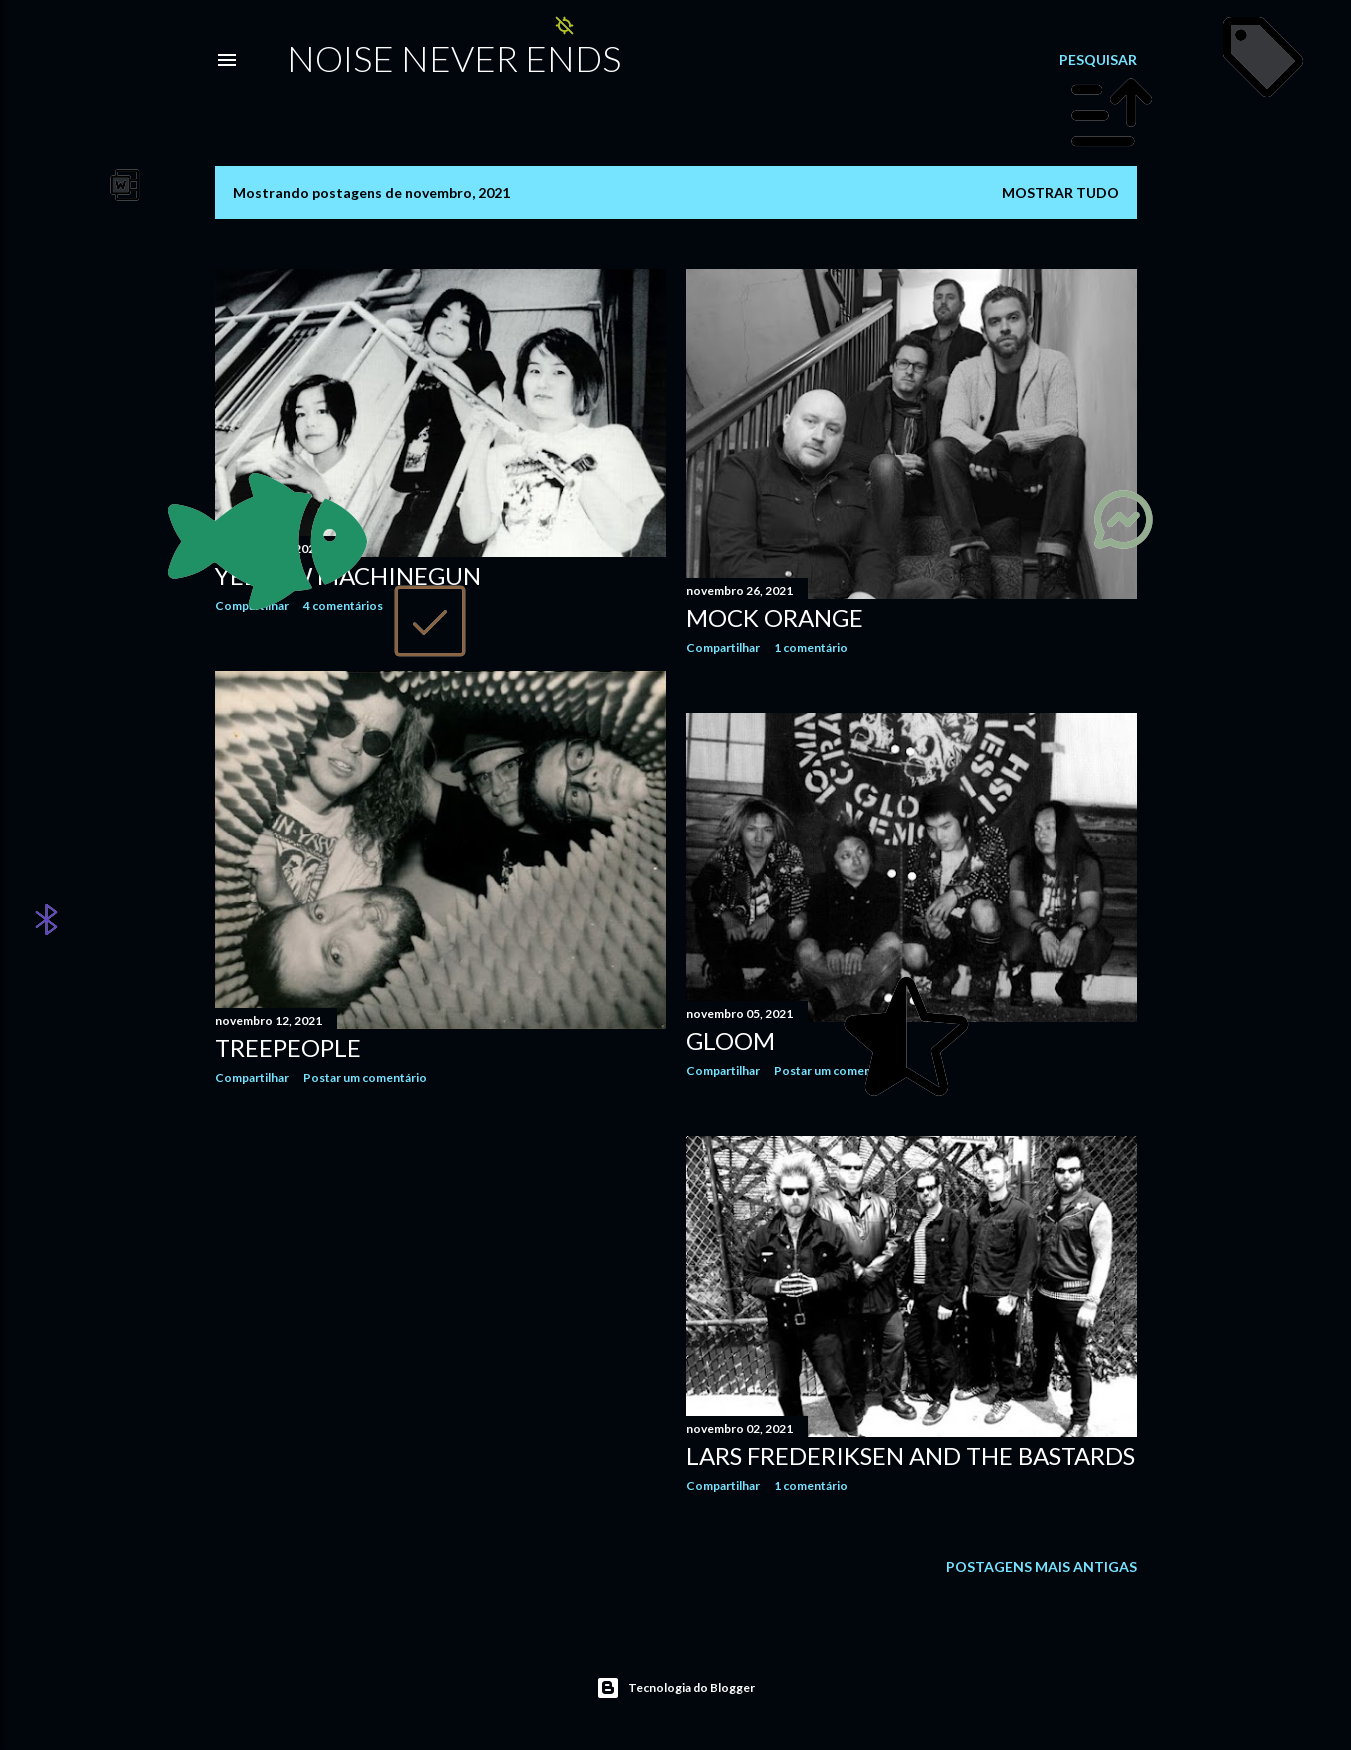 The image size is (1351, 1750). What do you see at coordinates (1263, 57) in the screenshot?
I see `view or apply tags to an item` at bounding box center [1263, 57].